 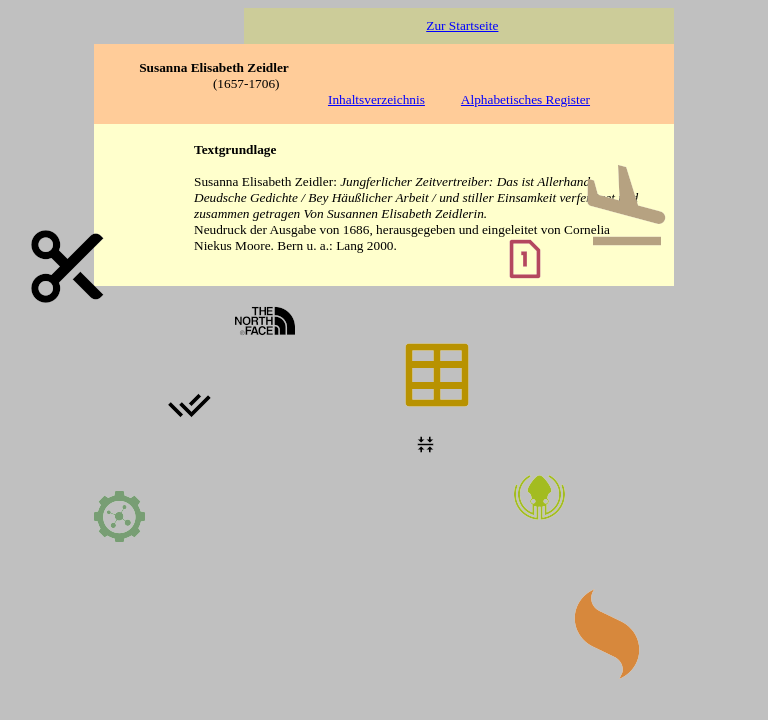 What do you see at coordinates (189, 405) in the screenshot?
I see `message read confirmation indicator` at bounding box center [189, 405].